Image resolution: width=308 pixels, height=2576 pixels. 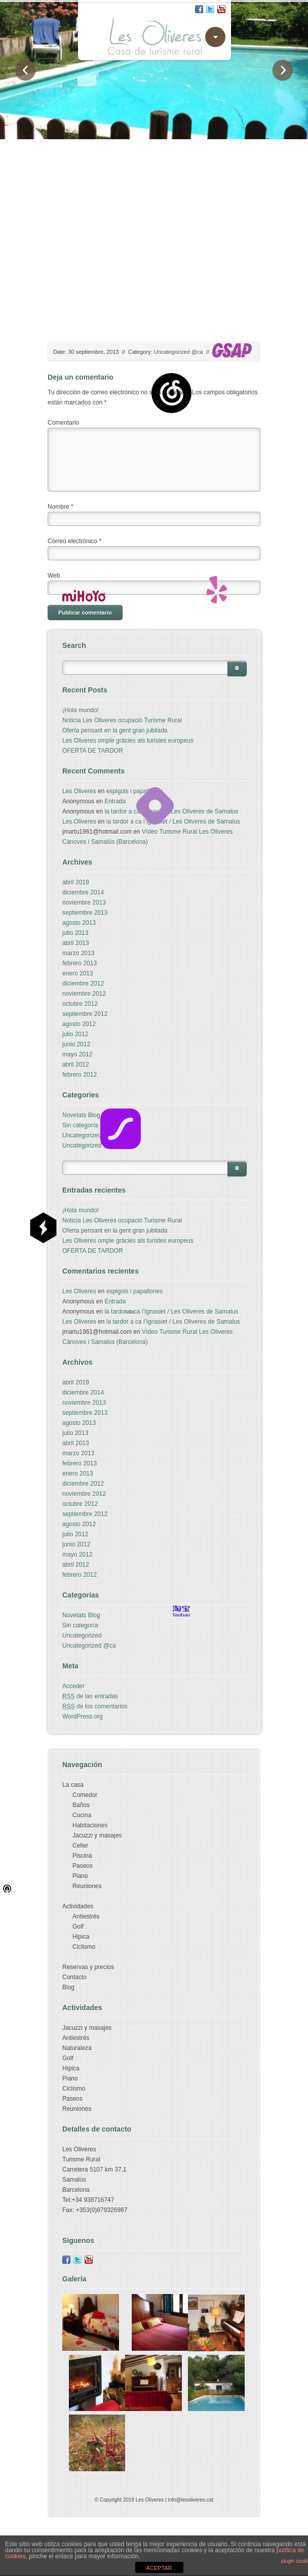 What do you see at coordinates (43, 1228) in the screenshot?
I see `lightning network logo` at bounding box center [43, 1228].